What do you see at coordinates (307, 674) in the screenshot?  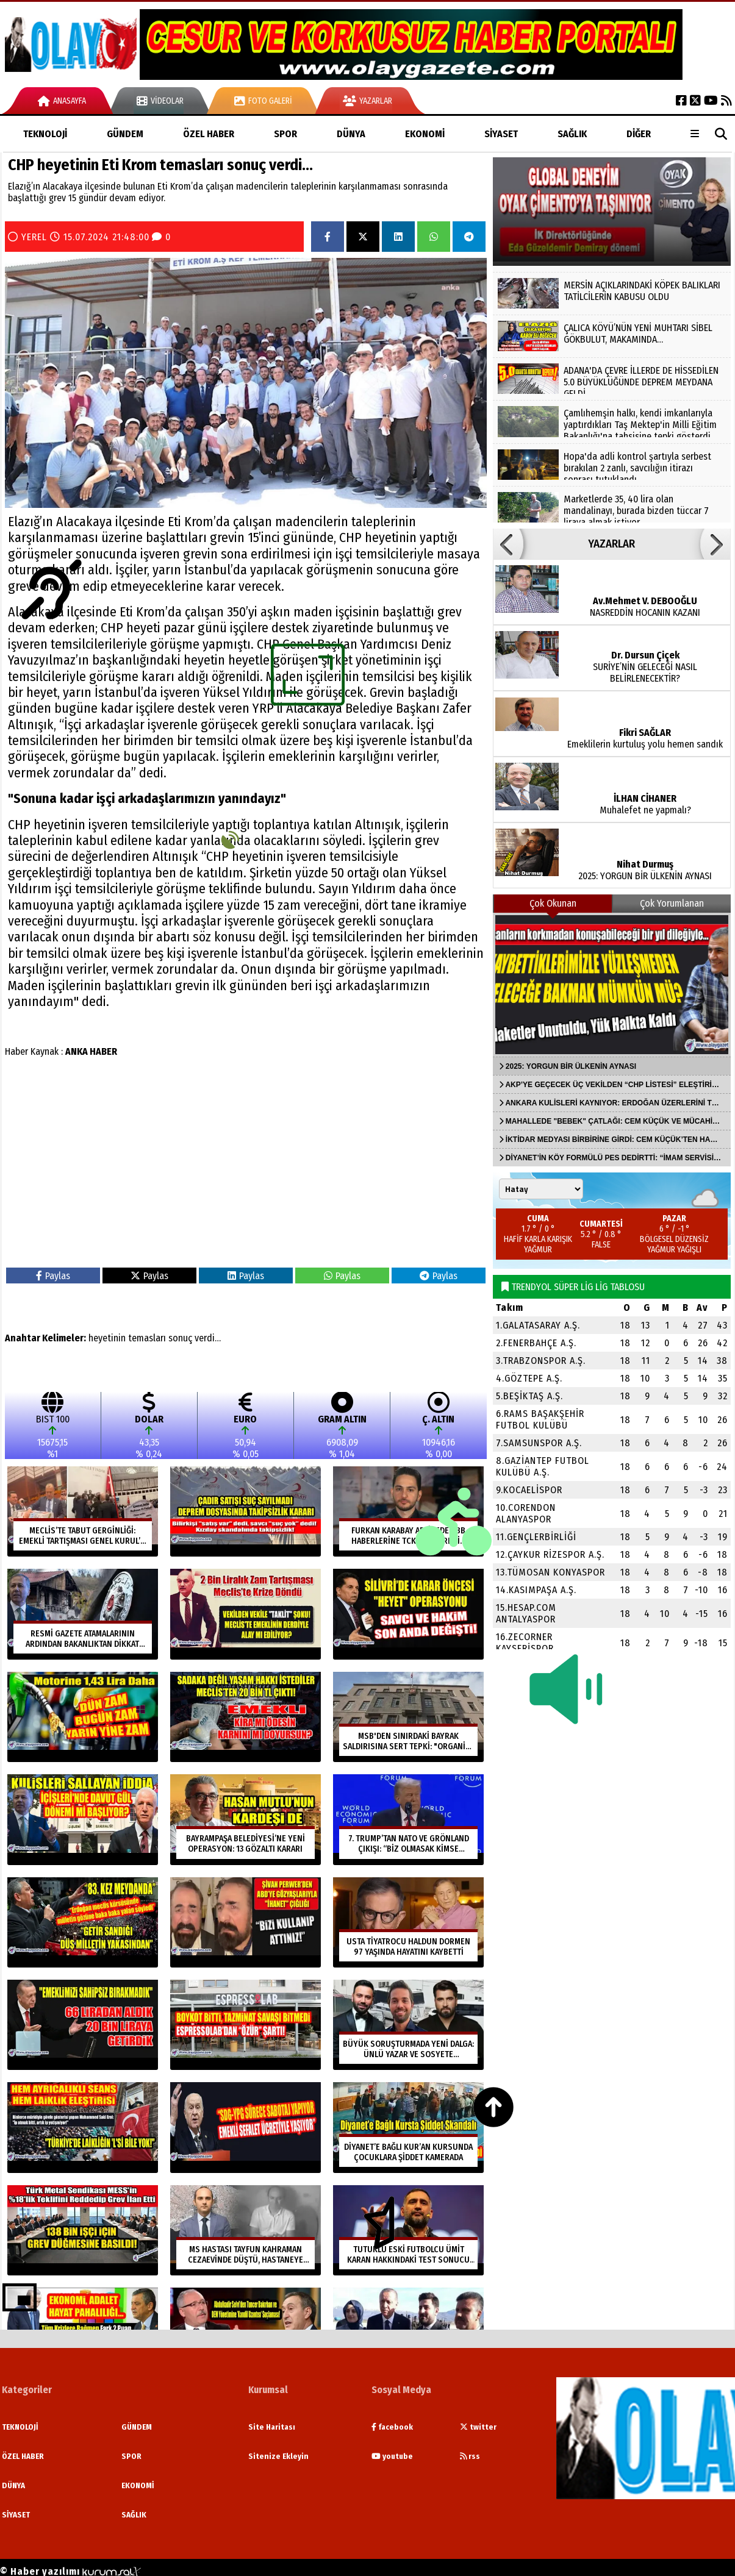 I see `enter fullscreen mode` at bounding box center [307, 674].